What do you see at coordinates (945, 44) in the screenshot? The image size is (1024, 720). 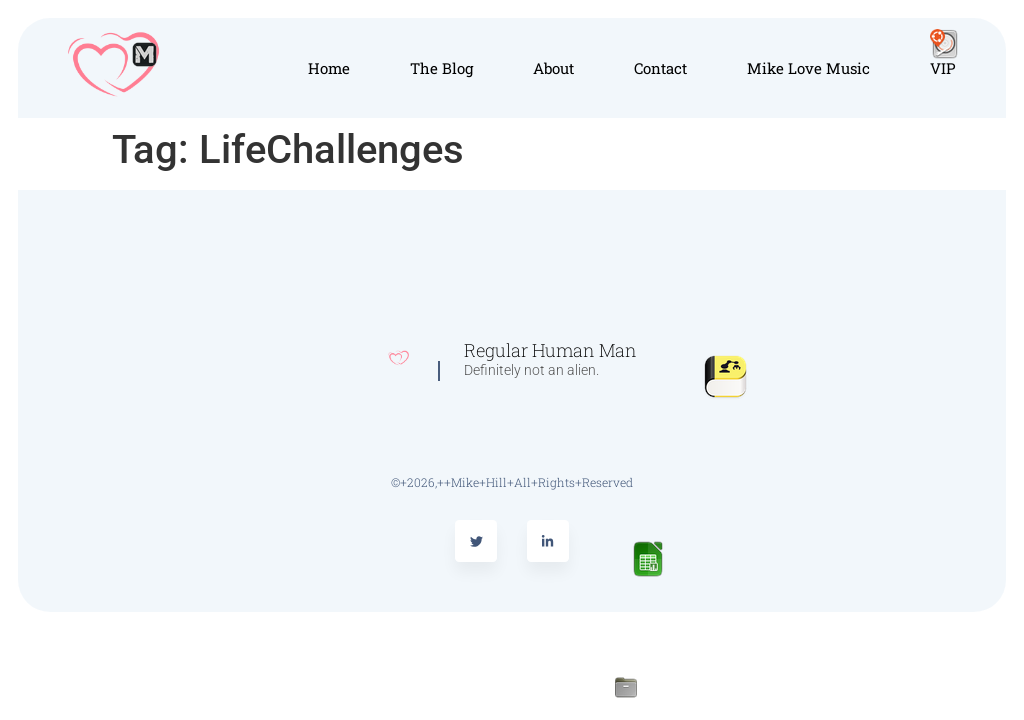 I see `launch the ubiquity ubuntu installer` at bounding box center [945, 44].